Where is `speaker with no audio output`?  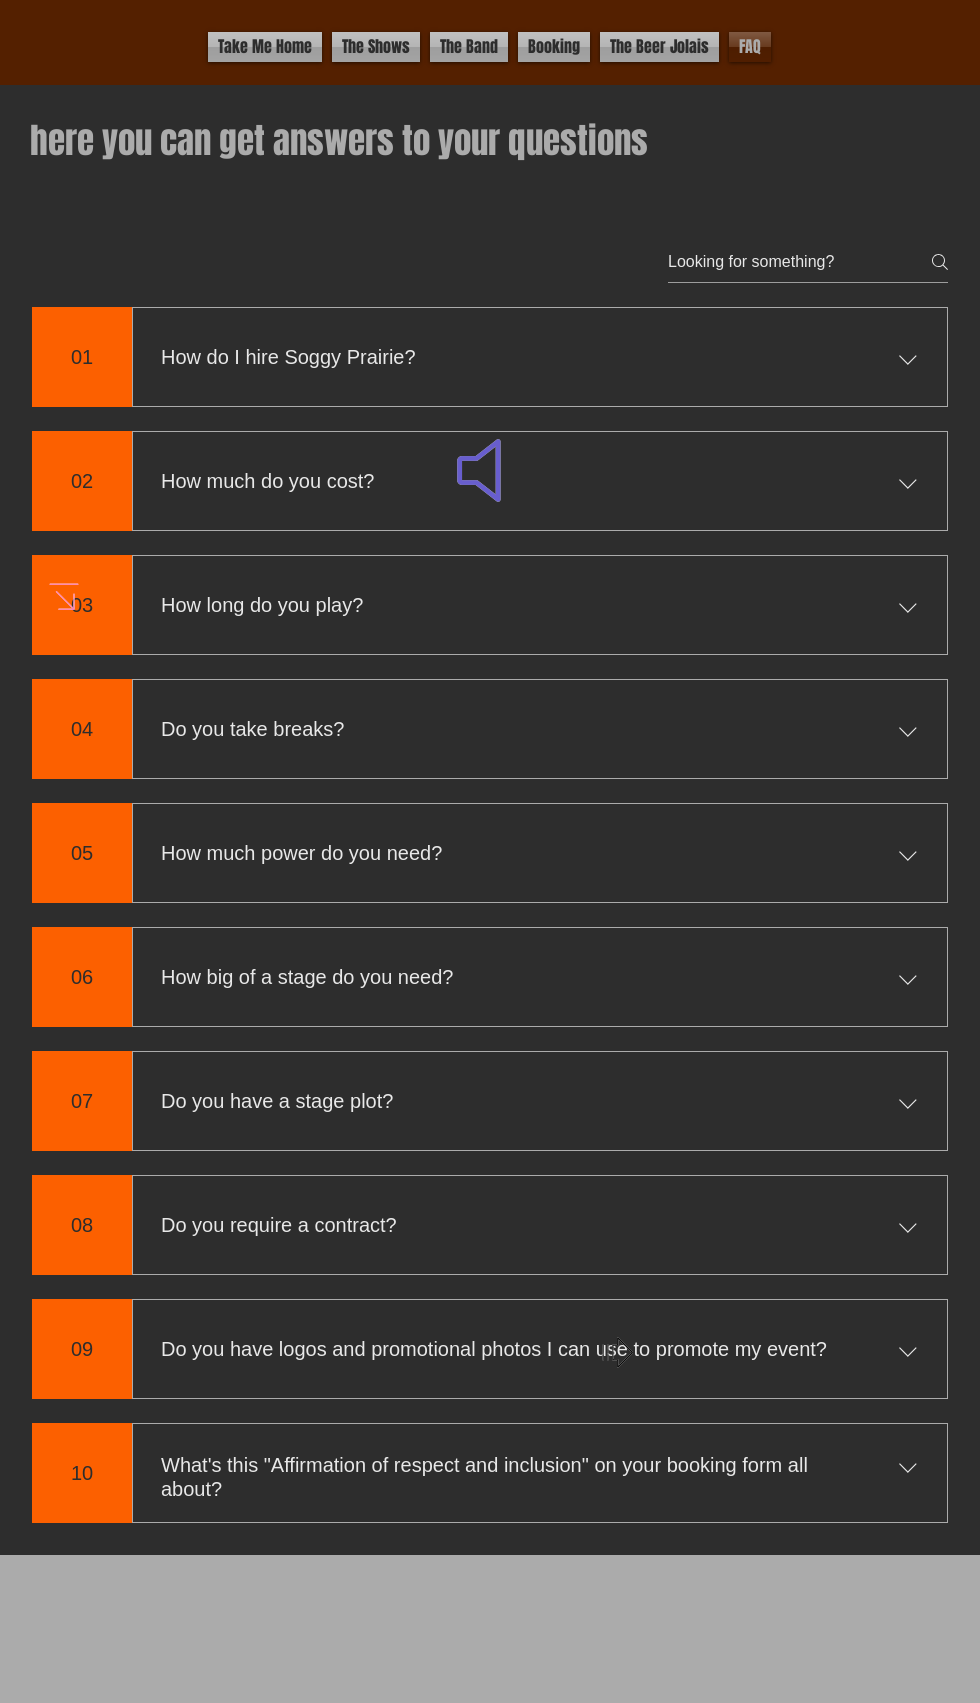
speaker with no audio output is located at coordinates (488, 470).